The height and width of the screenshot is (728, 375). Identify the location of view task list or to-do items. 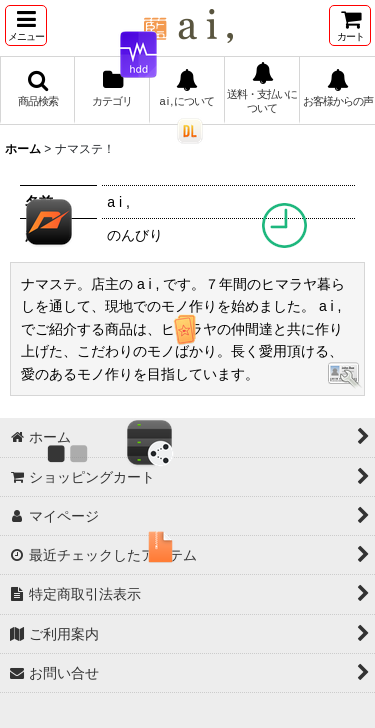
(67, 456).